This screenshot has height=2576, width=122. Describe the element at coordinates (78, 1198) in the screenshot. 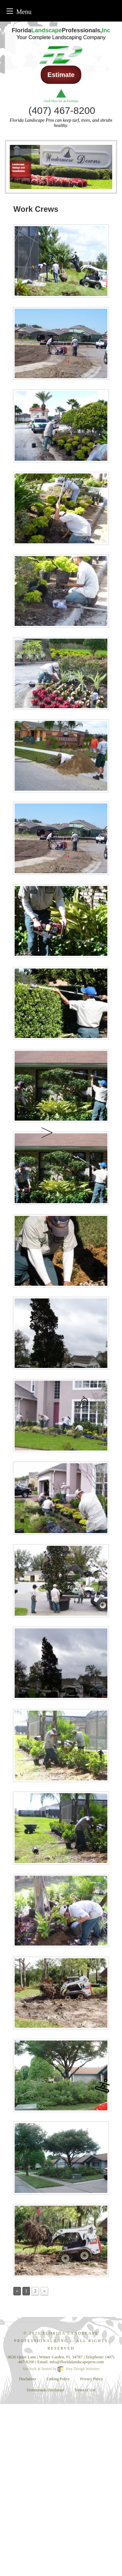

I see `add to current selection` at that location.